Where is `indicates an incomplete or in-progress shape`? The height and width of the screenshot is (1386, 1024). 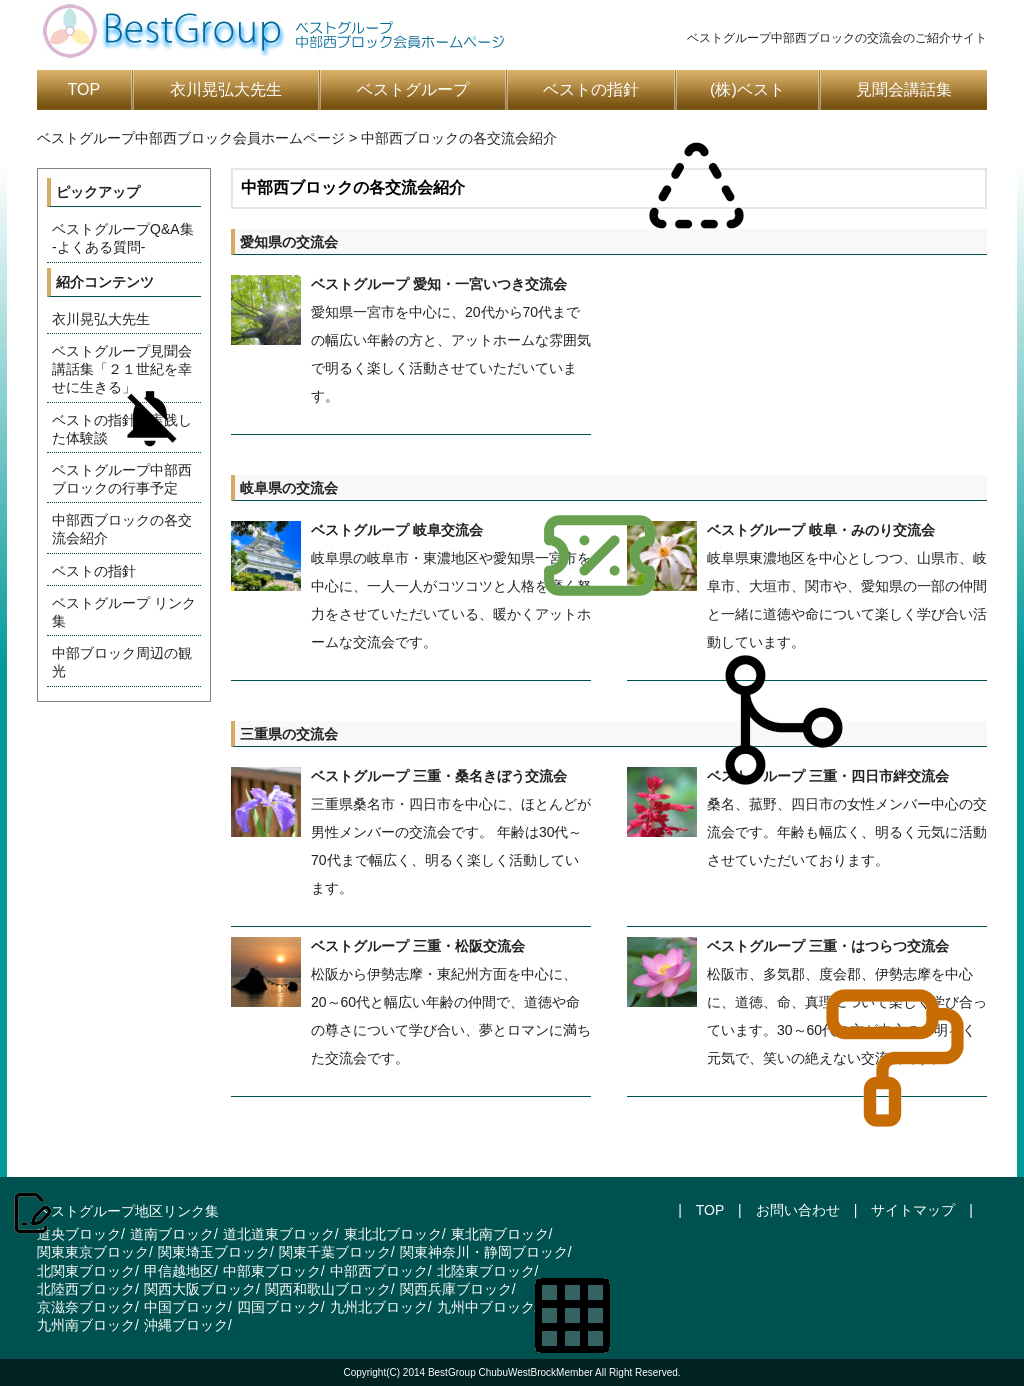 indicates an incomplete or in-progress shape is located at coordinates (696, 185).